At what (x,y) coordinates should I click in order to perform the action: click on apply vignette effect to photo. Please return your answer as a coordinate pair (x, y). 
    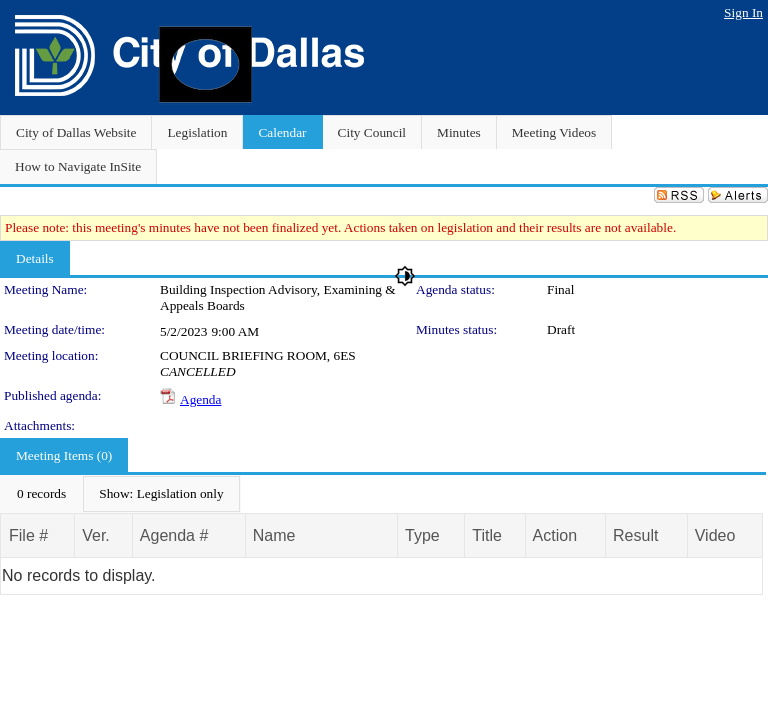
    Looking at the image, I should click on (205, 64).